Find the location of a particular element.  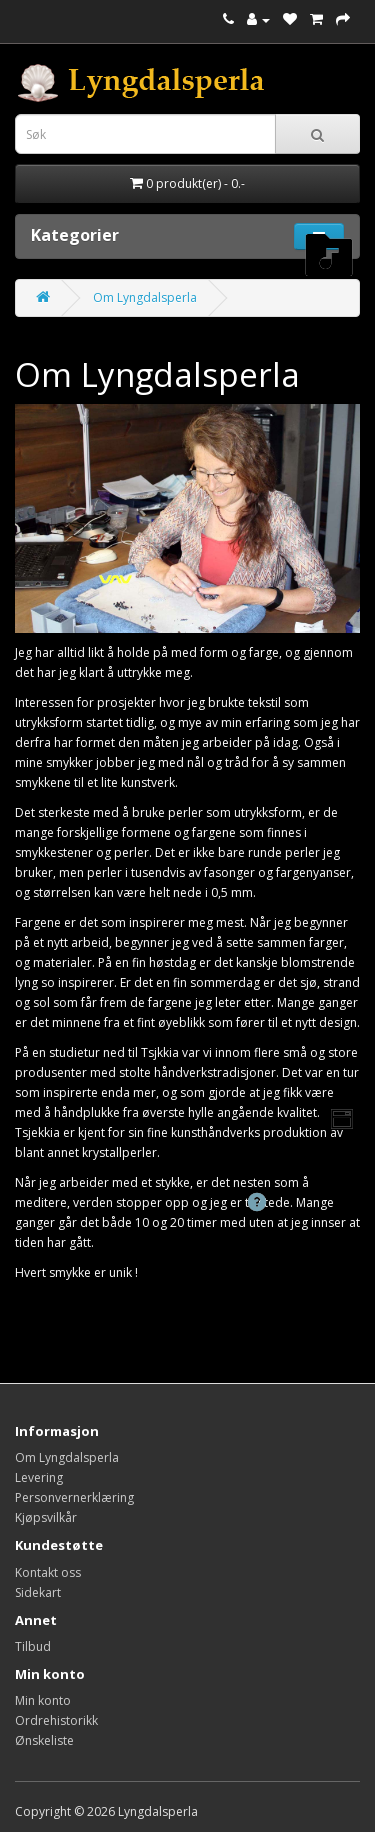

access help or support is located at coordinates (257, 1202).